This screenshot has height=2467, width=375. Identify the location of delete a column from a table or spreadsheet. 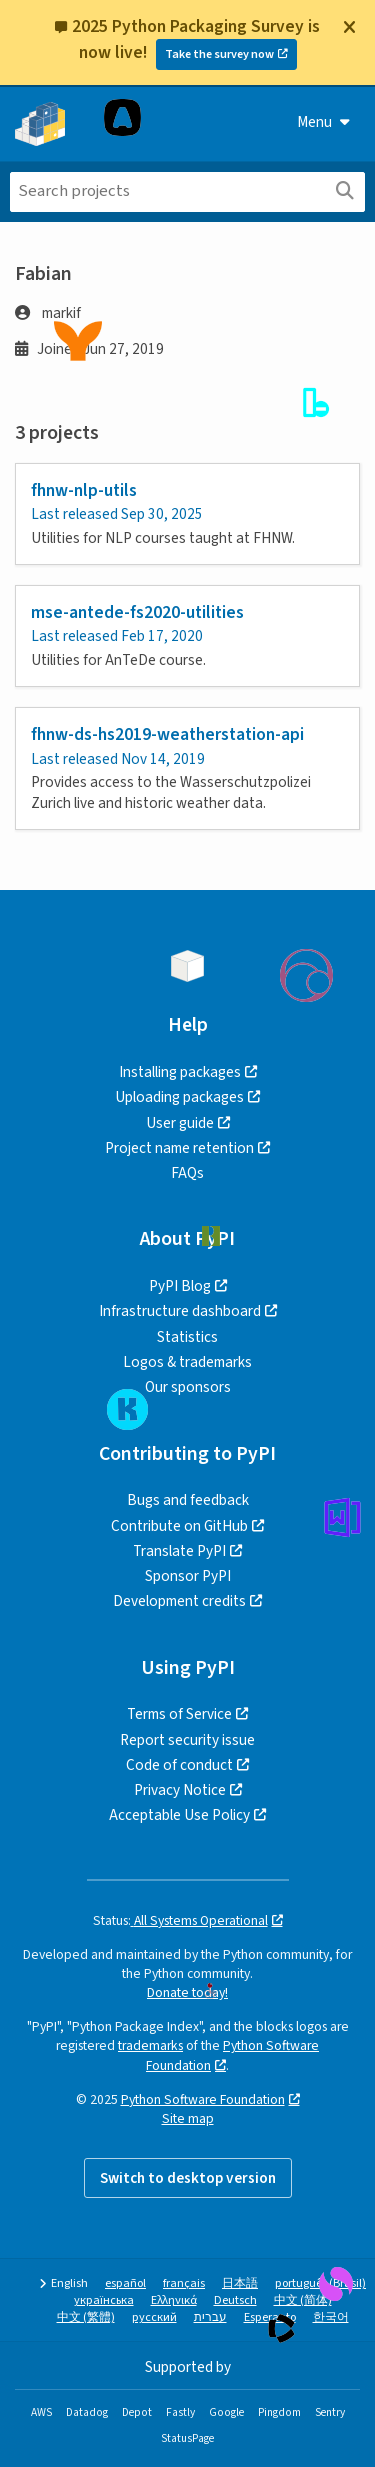
(314, 402).